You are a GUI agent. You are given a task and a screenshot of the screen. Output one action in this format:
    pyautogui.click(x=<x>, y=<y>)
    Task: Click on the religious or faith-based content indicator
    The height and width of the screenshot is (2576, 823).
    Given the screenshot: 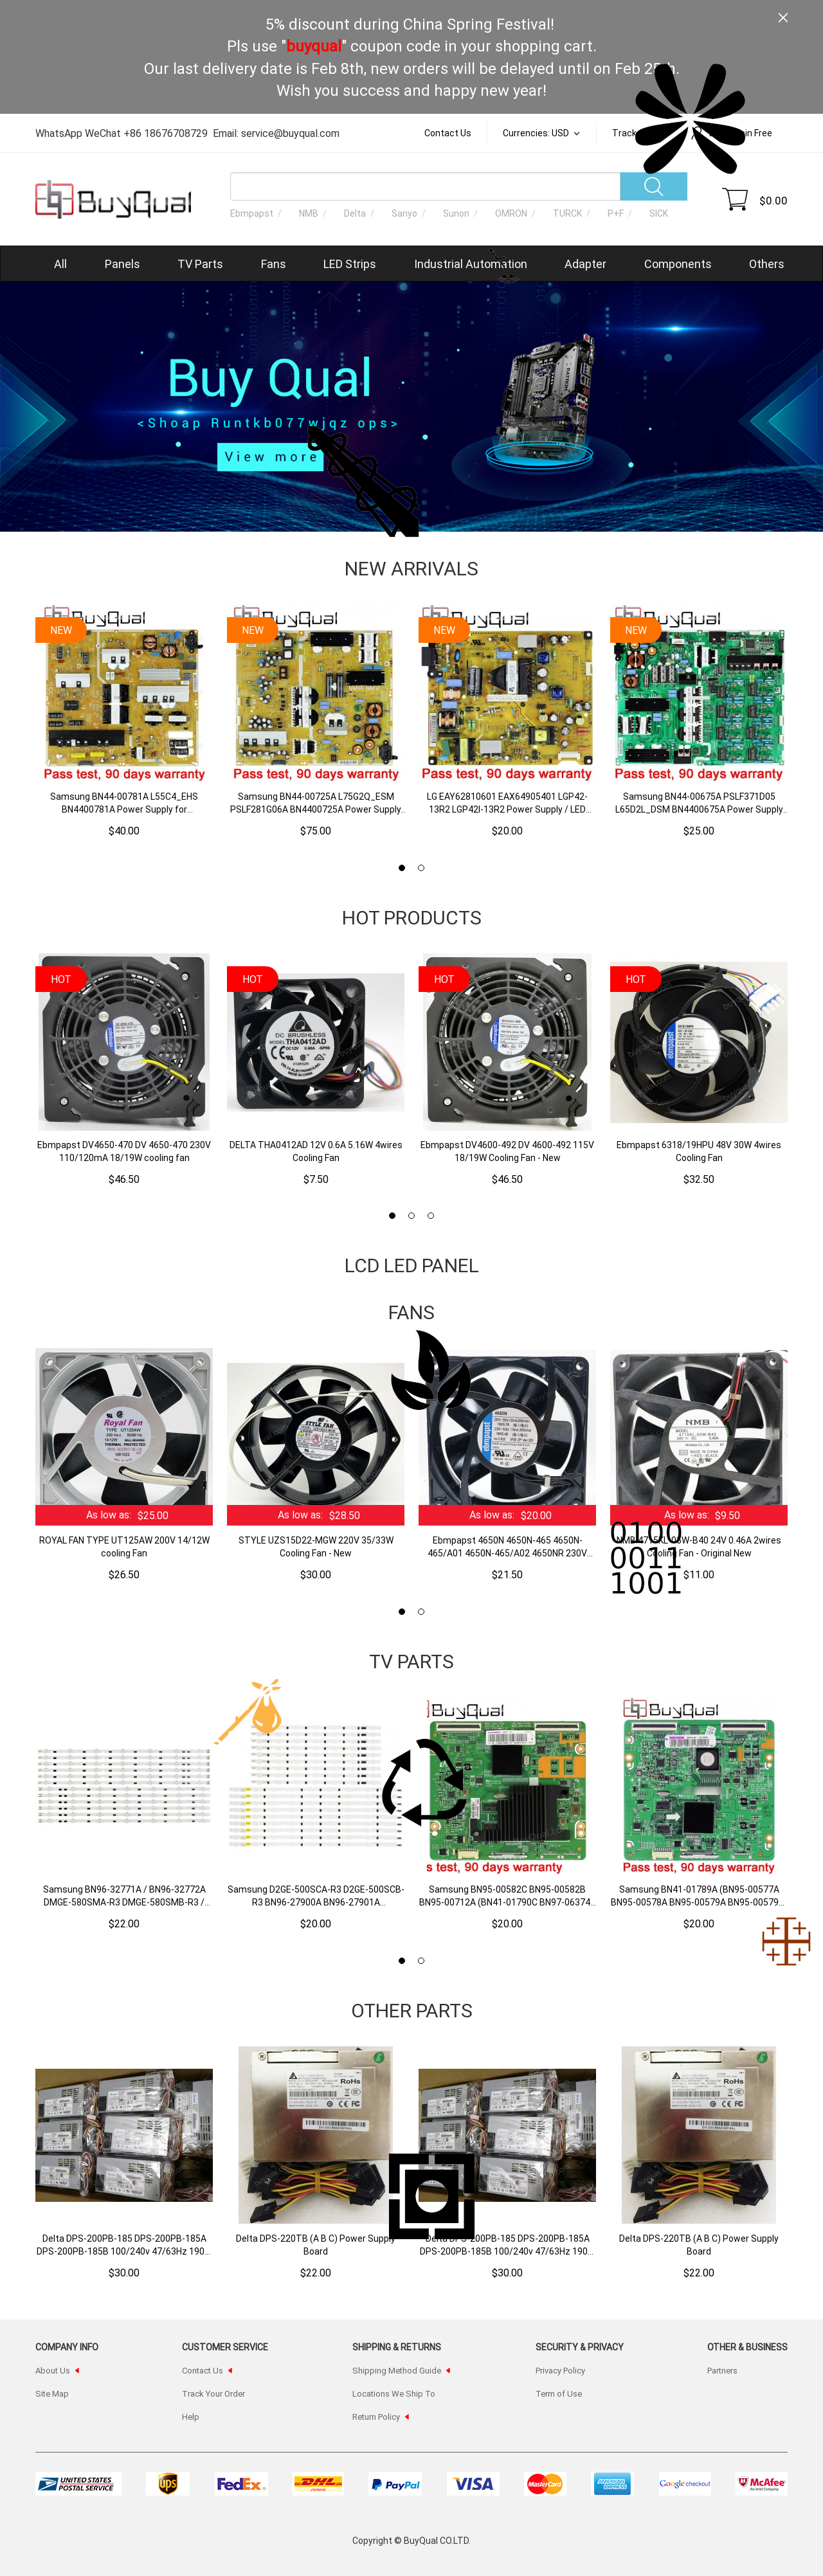 What is the action you would take?
    pyautogui.click(x=786, y=1941)
    